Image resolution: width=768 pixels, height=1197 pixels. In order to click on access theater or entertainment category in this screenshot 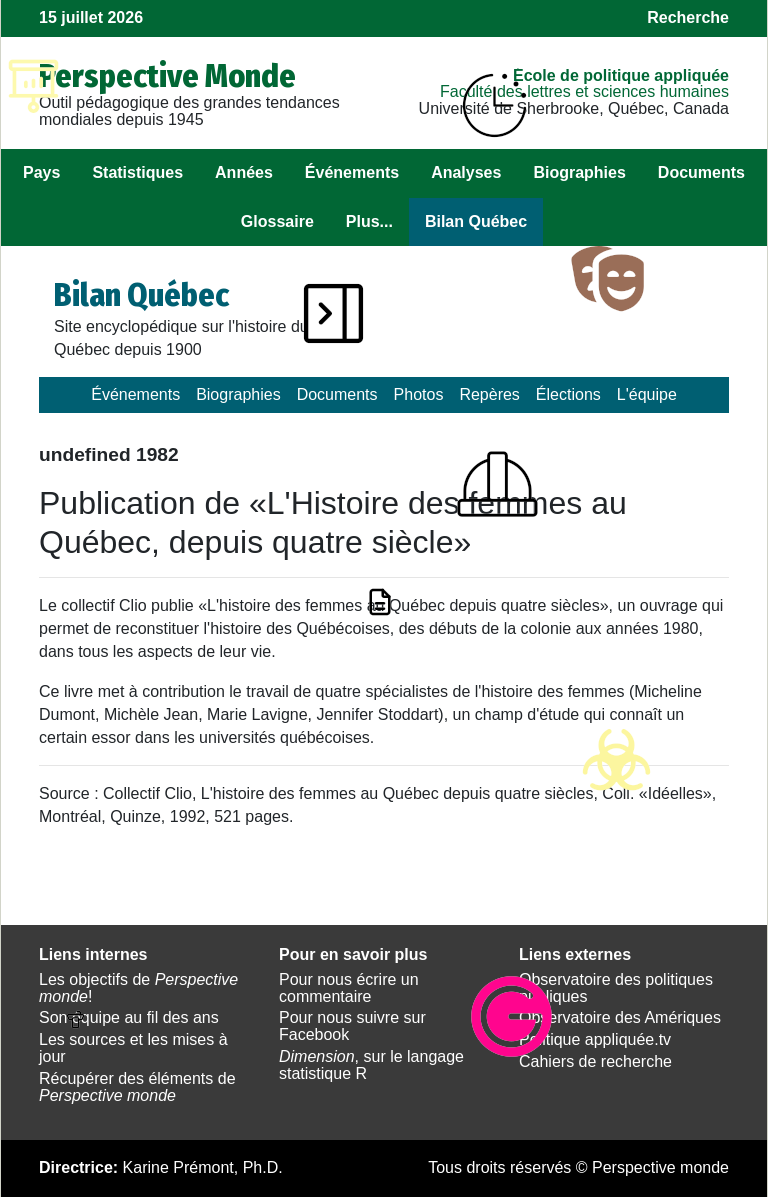, I will do `click(609, 279)`.